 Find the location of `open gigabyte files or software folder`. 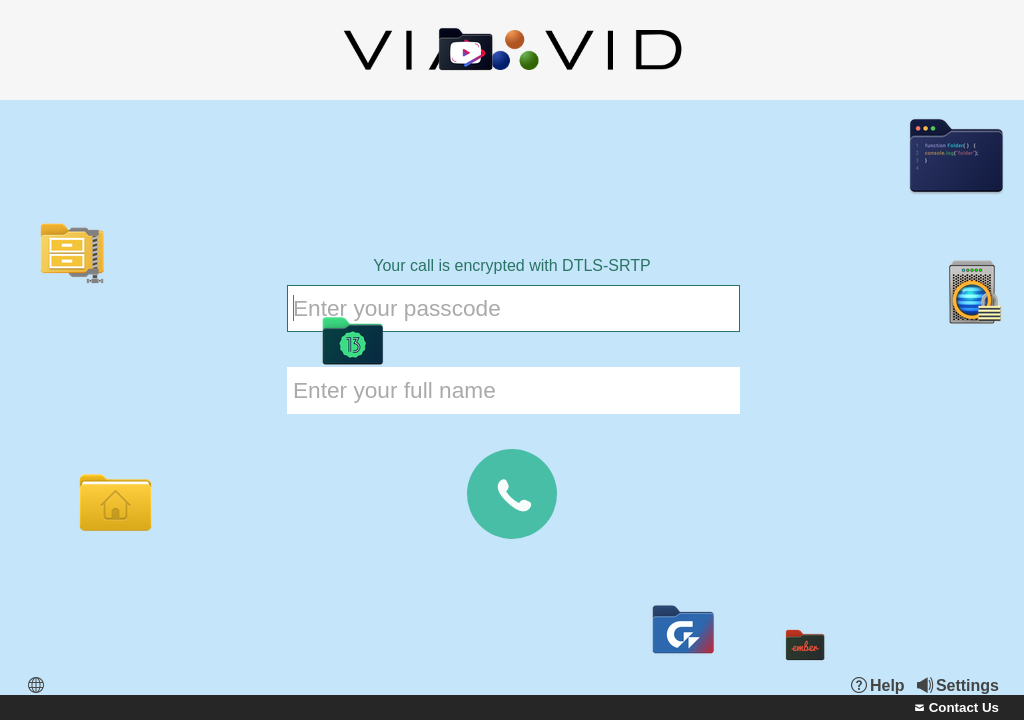

open gigabyte files or software folder is located at coordinates (683, 631).